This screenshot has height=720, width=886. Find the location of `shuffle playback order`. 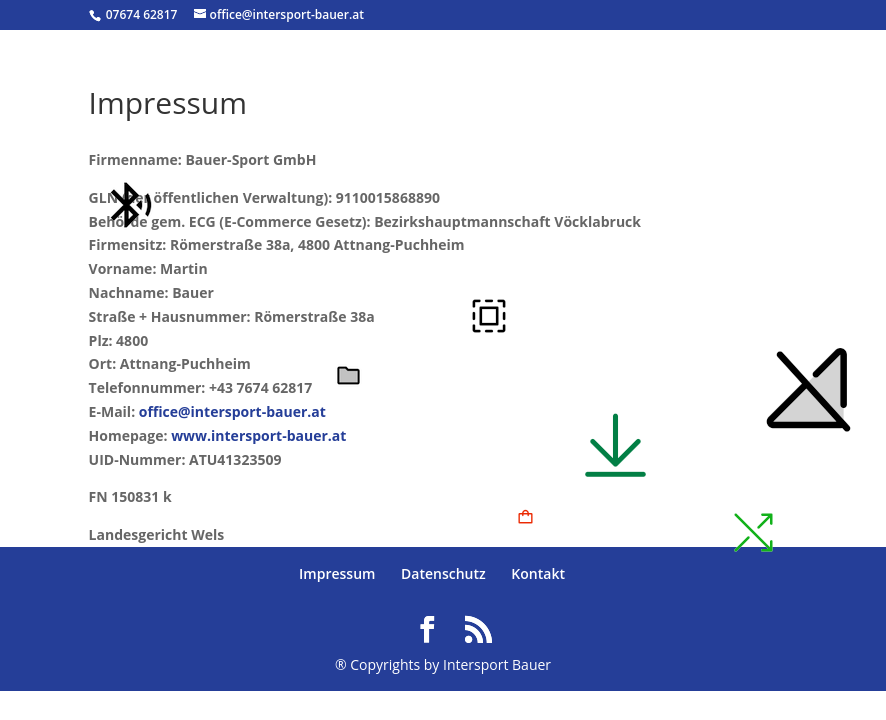

shuffle playback order is located at coordinates (753, 532).